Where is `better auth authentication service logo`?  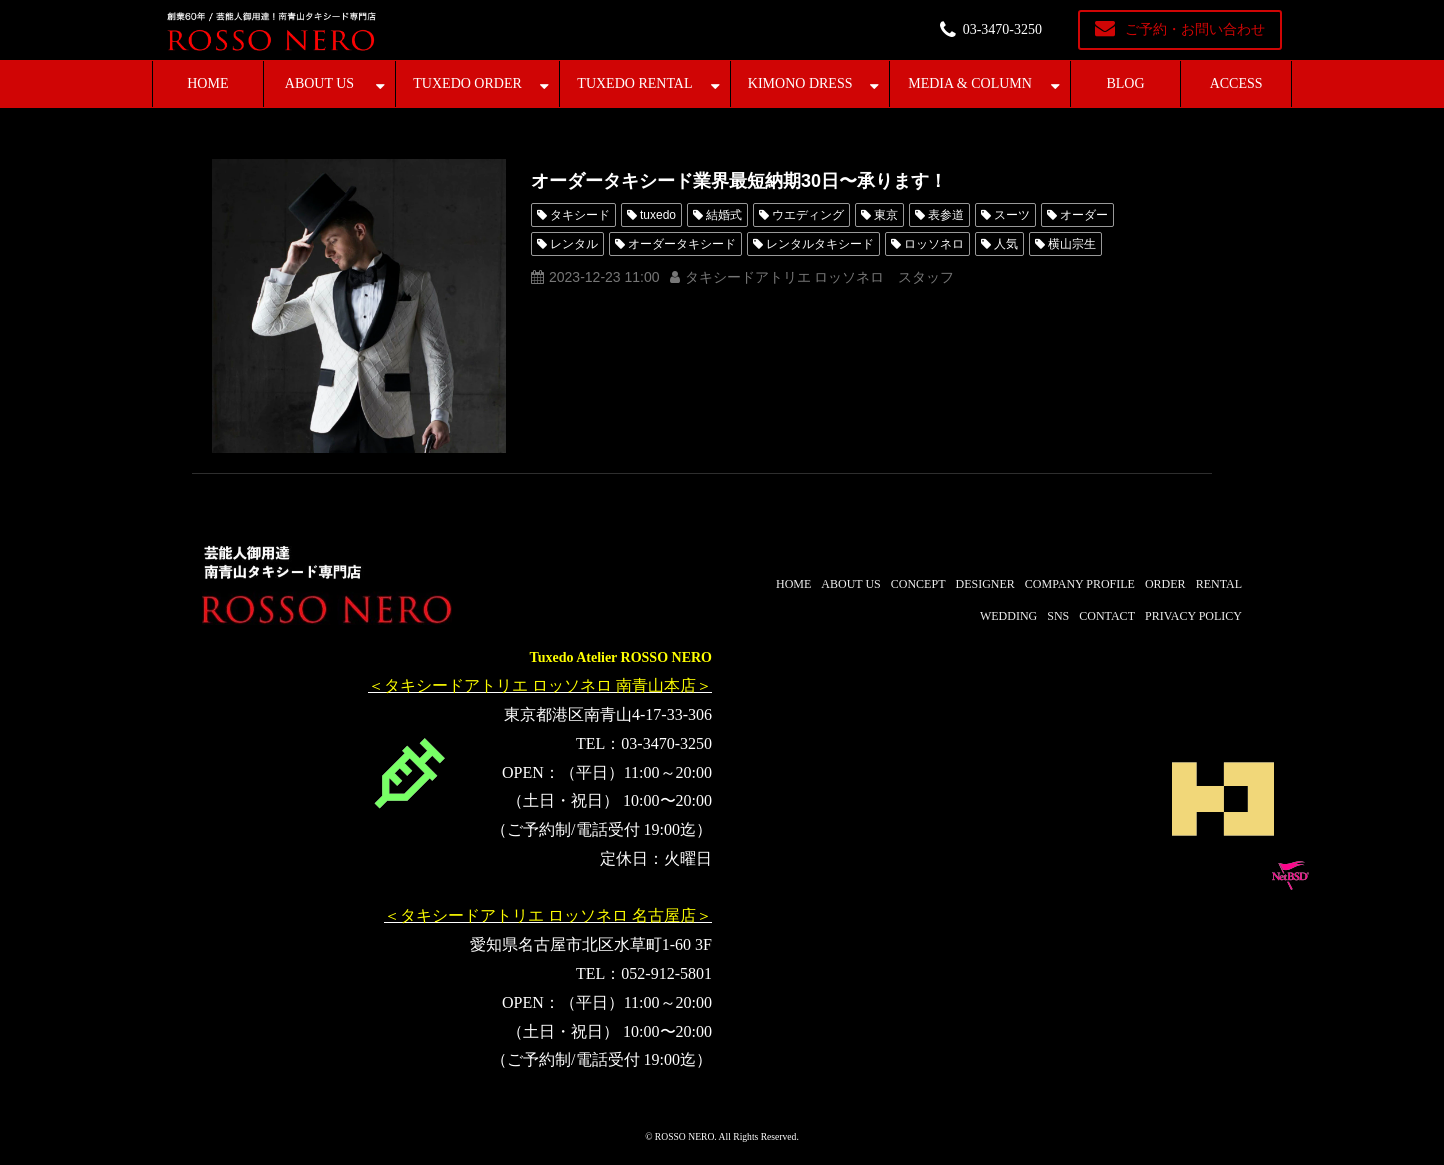 better auth authentication service logo is located at coordinates (1223, 799).